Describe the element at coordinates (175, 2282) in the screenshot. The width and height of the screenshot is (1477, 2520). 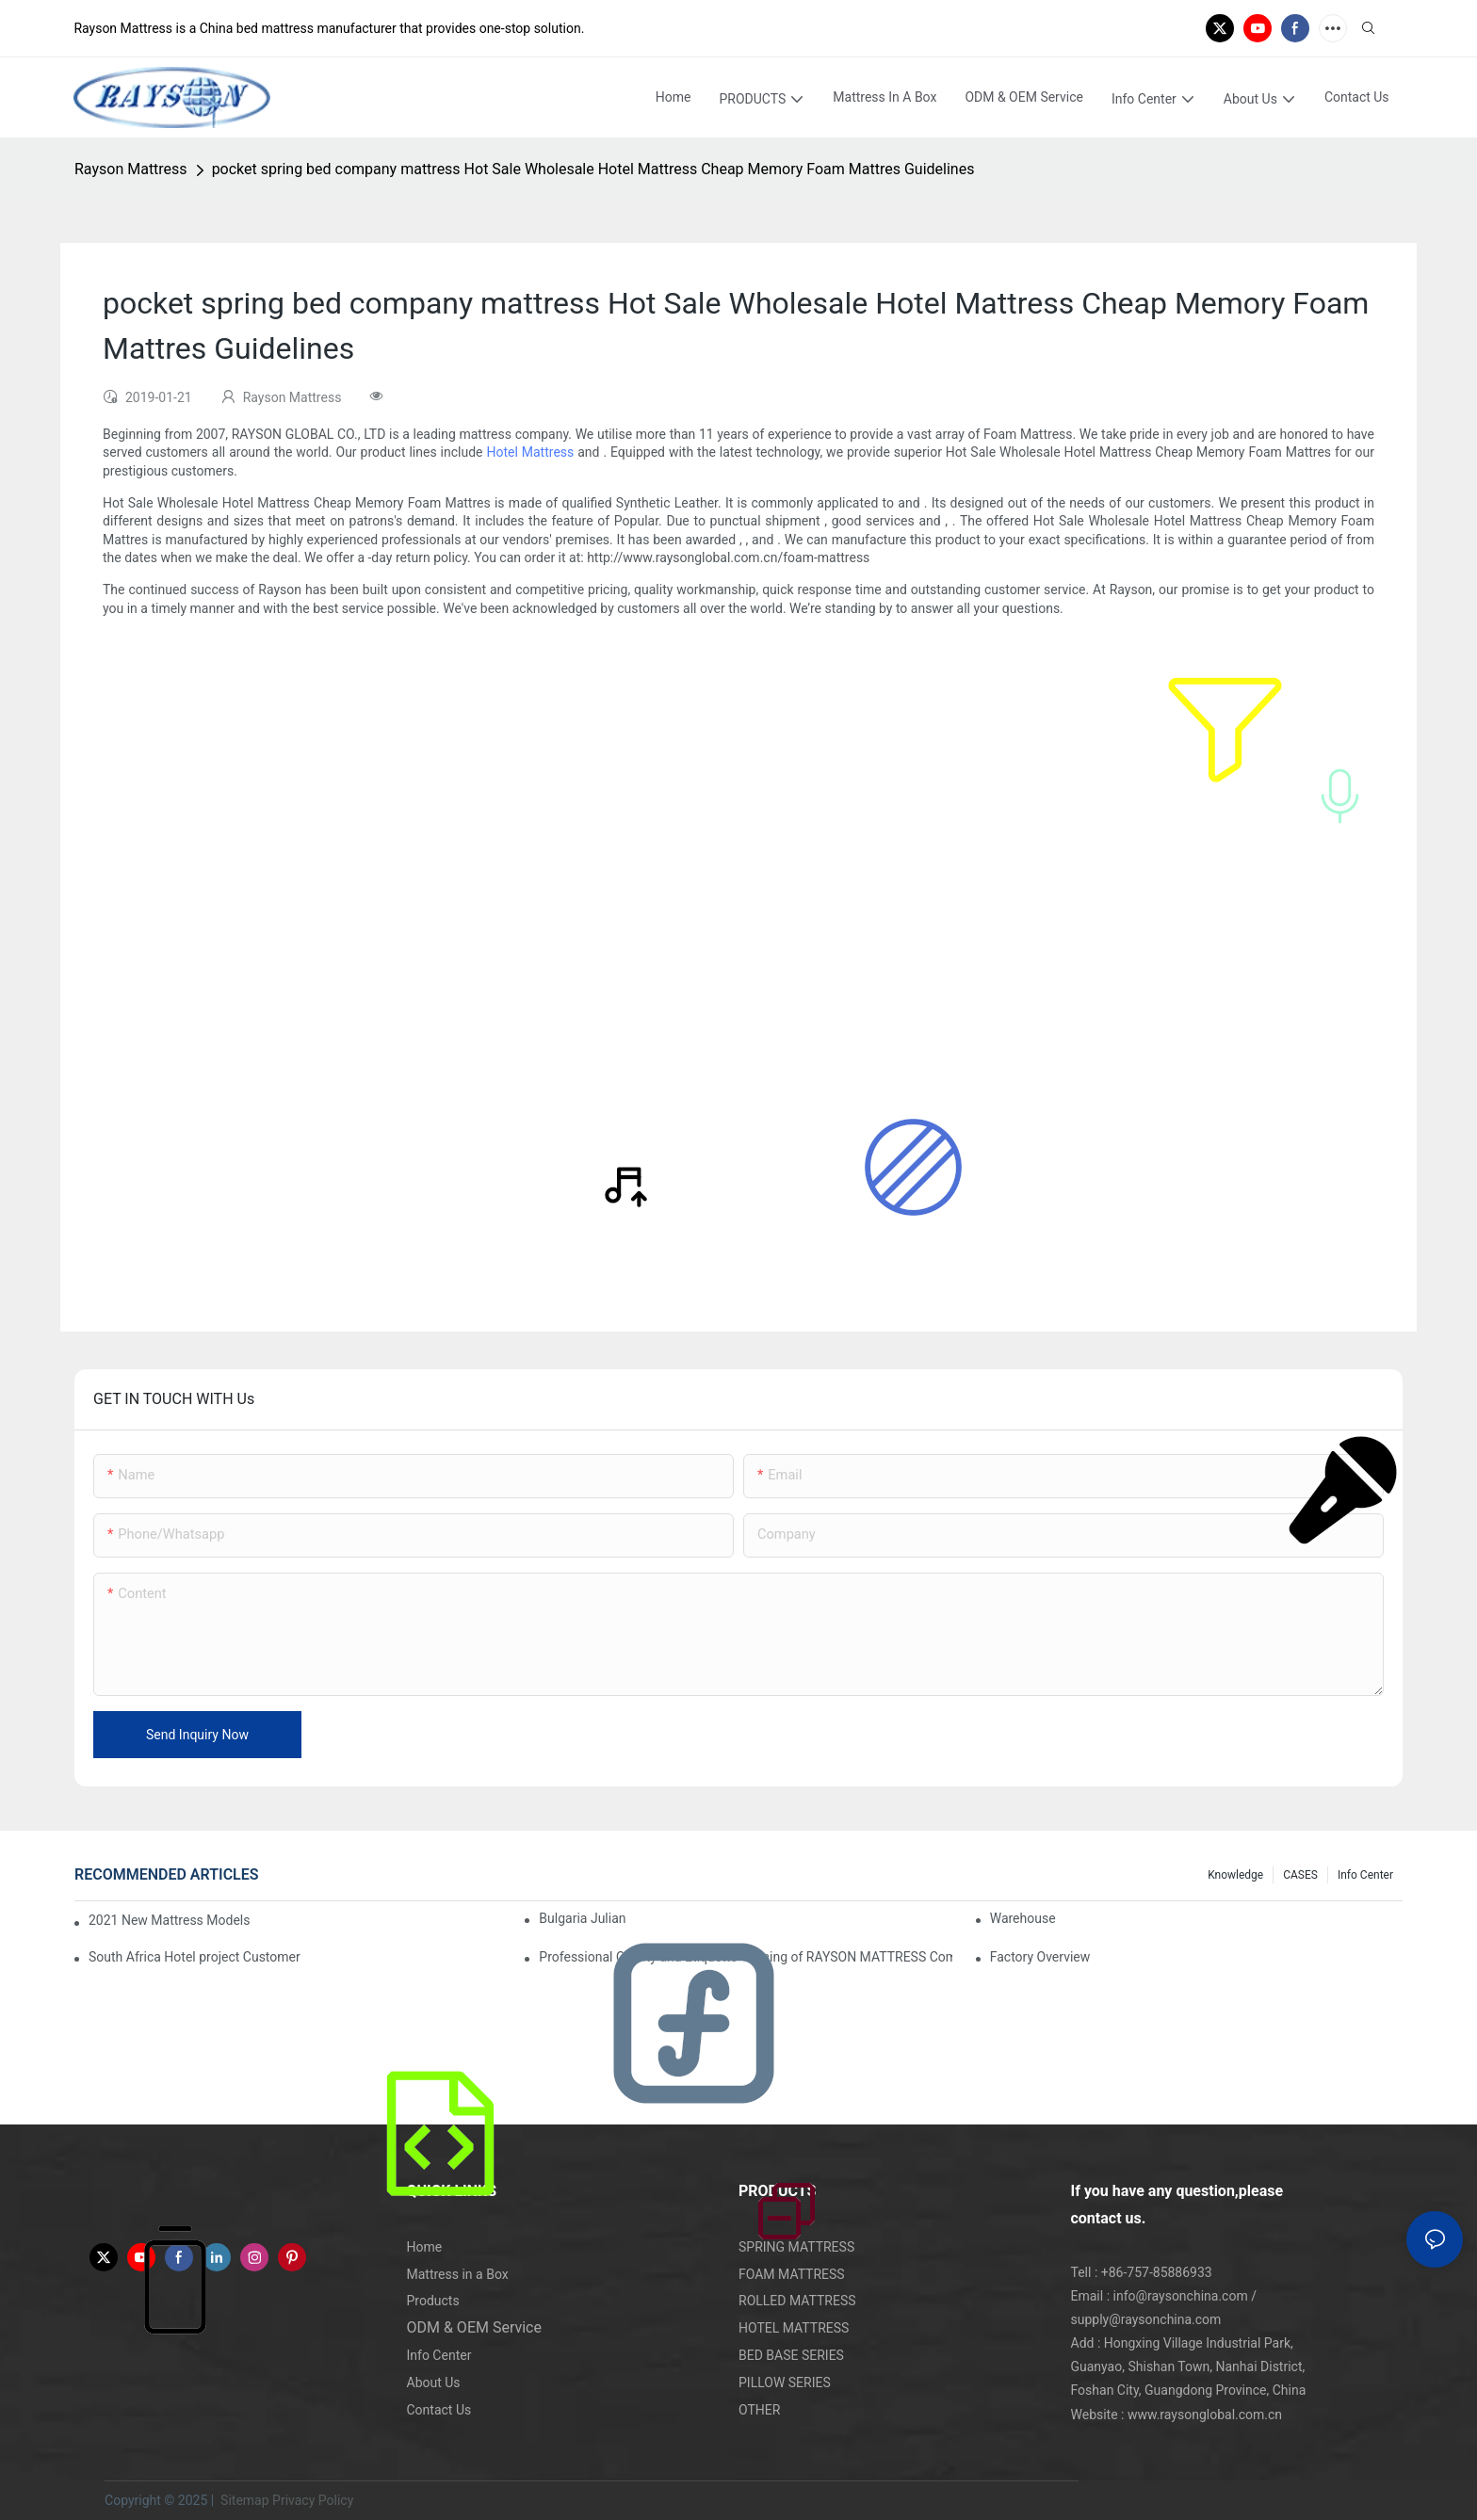
I see `indicates battery is empty or critically low` at that location.